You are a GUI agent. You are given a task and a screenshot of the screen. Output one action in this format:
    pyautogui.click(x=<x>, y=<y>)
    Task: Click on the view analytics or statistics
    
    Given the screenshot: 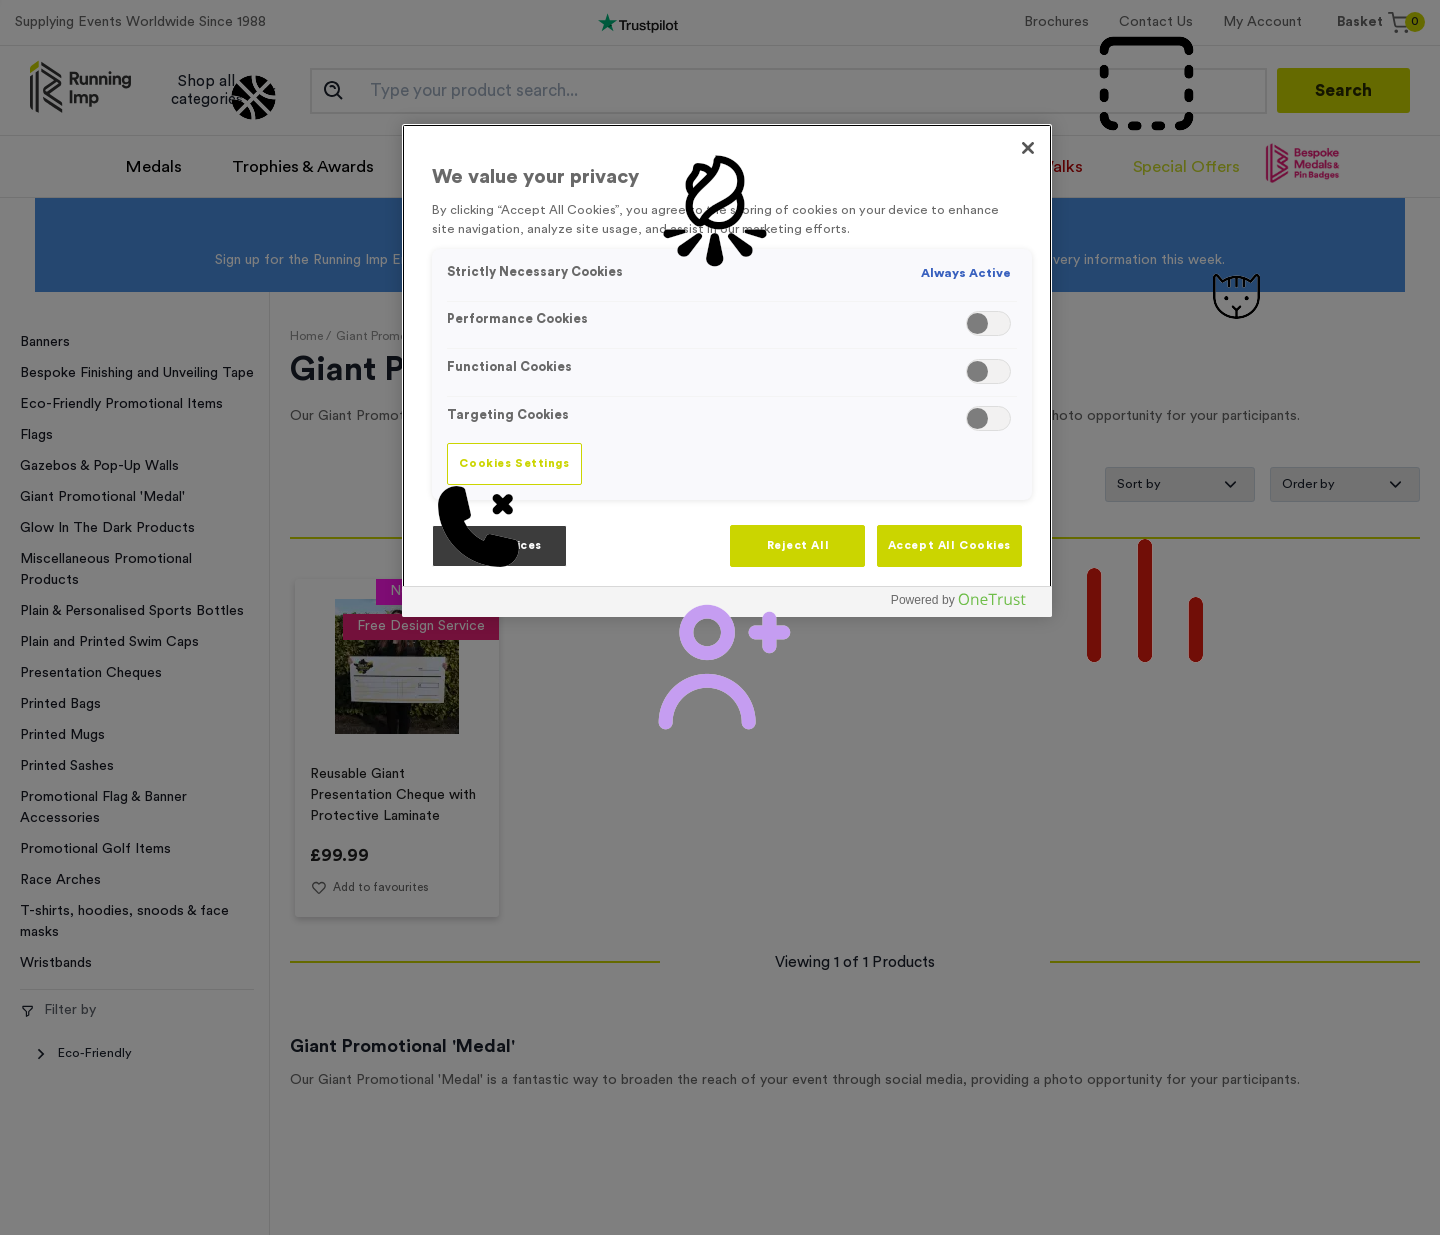 What is the action you would take?
    pyautogui.click(x=1145, y=597)
    